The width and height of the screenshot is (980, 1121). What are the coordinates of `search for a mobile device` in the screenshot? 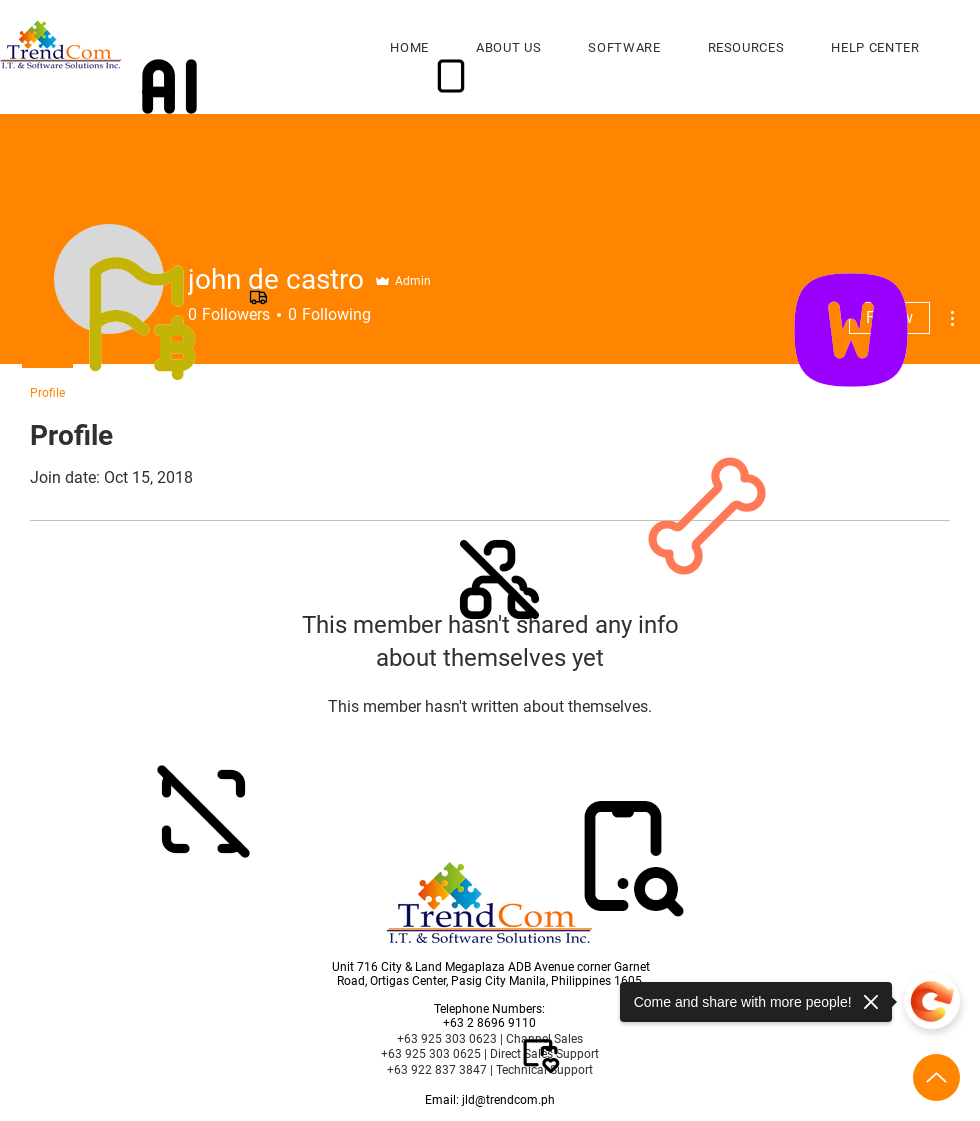 It's located at (623, 856).